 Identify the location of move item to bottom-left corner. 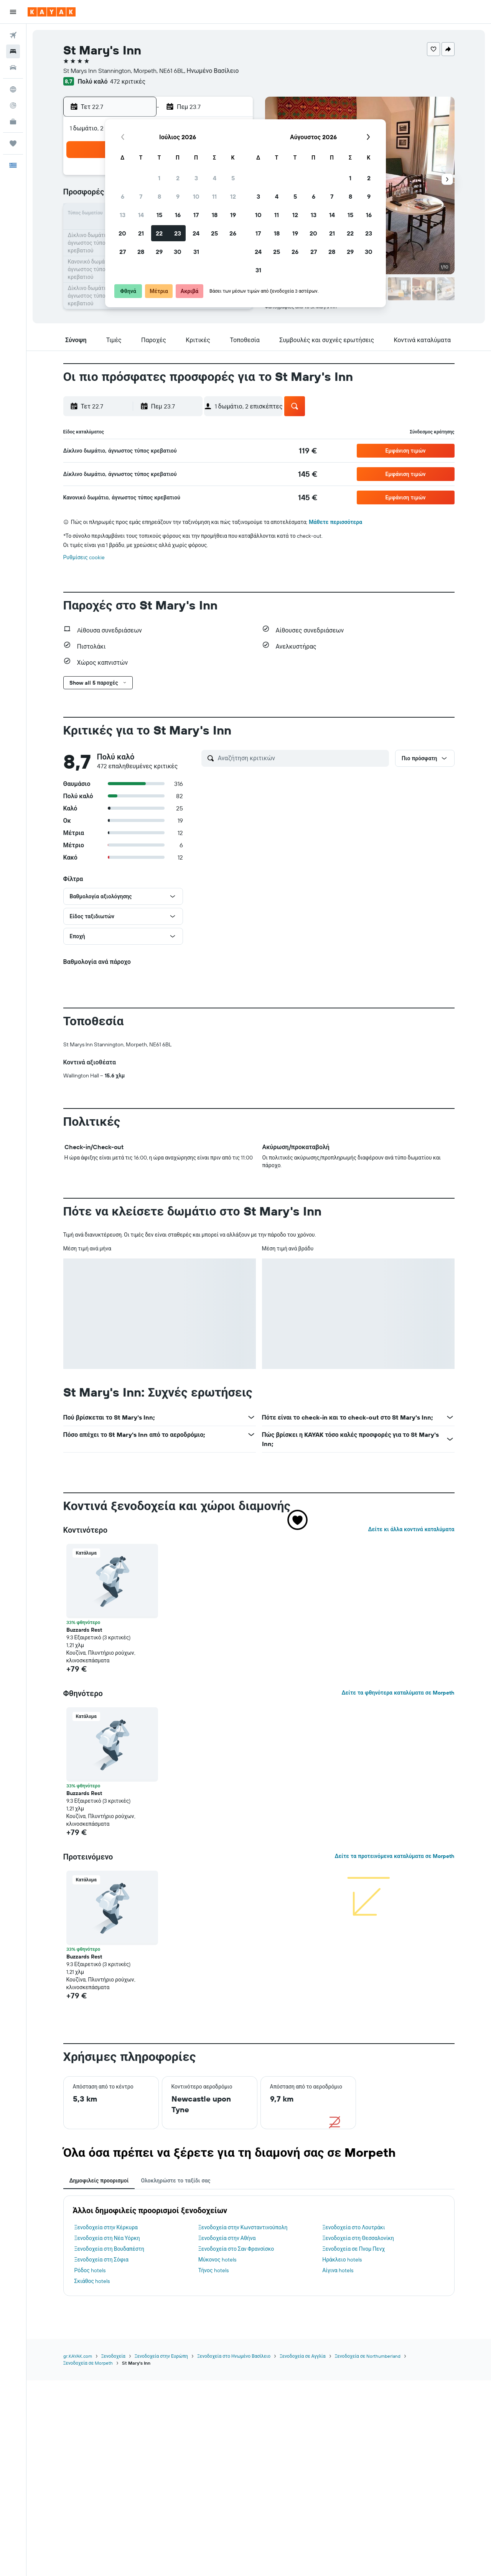
(367, 1896).